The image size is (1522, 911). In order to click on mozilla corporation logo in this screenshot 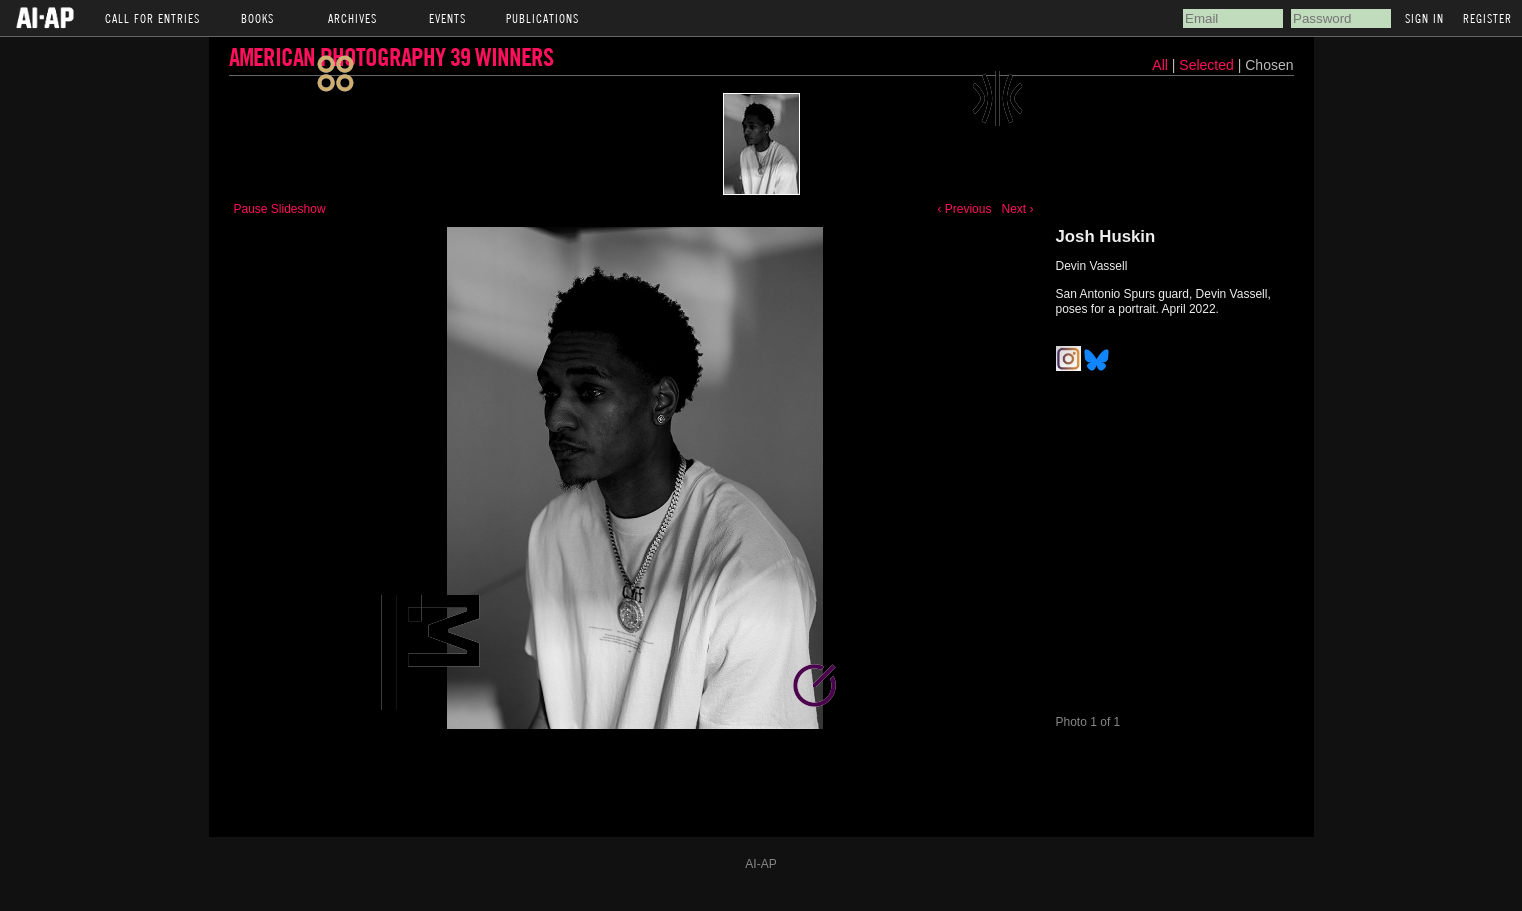, I will do `click(430, 652)`.